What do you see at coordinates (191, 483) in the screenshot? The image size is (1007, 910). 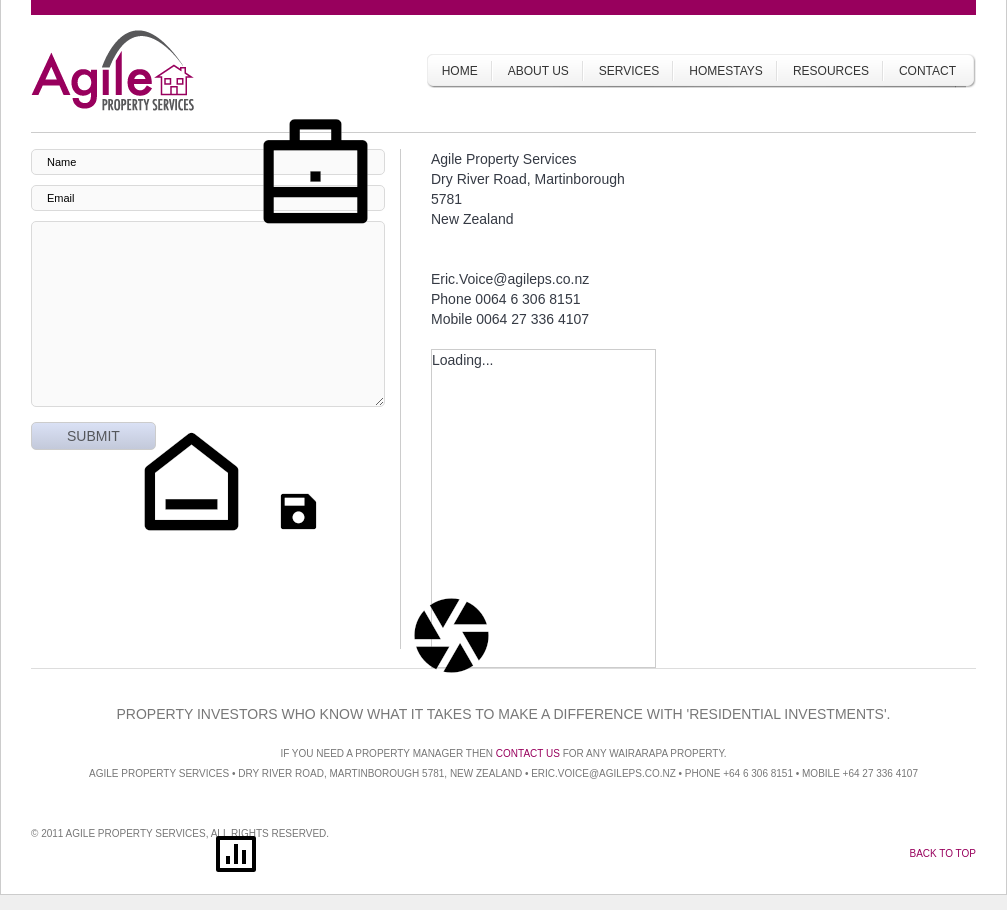 I see `navigate to home screen` at bounding box center [191, 483].